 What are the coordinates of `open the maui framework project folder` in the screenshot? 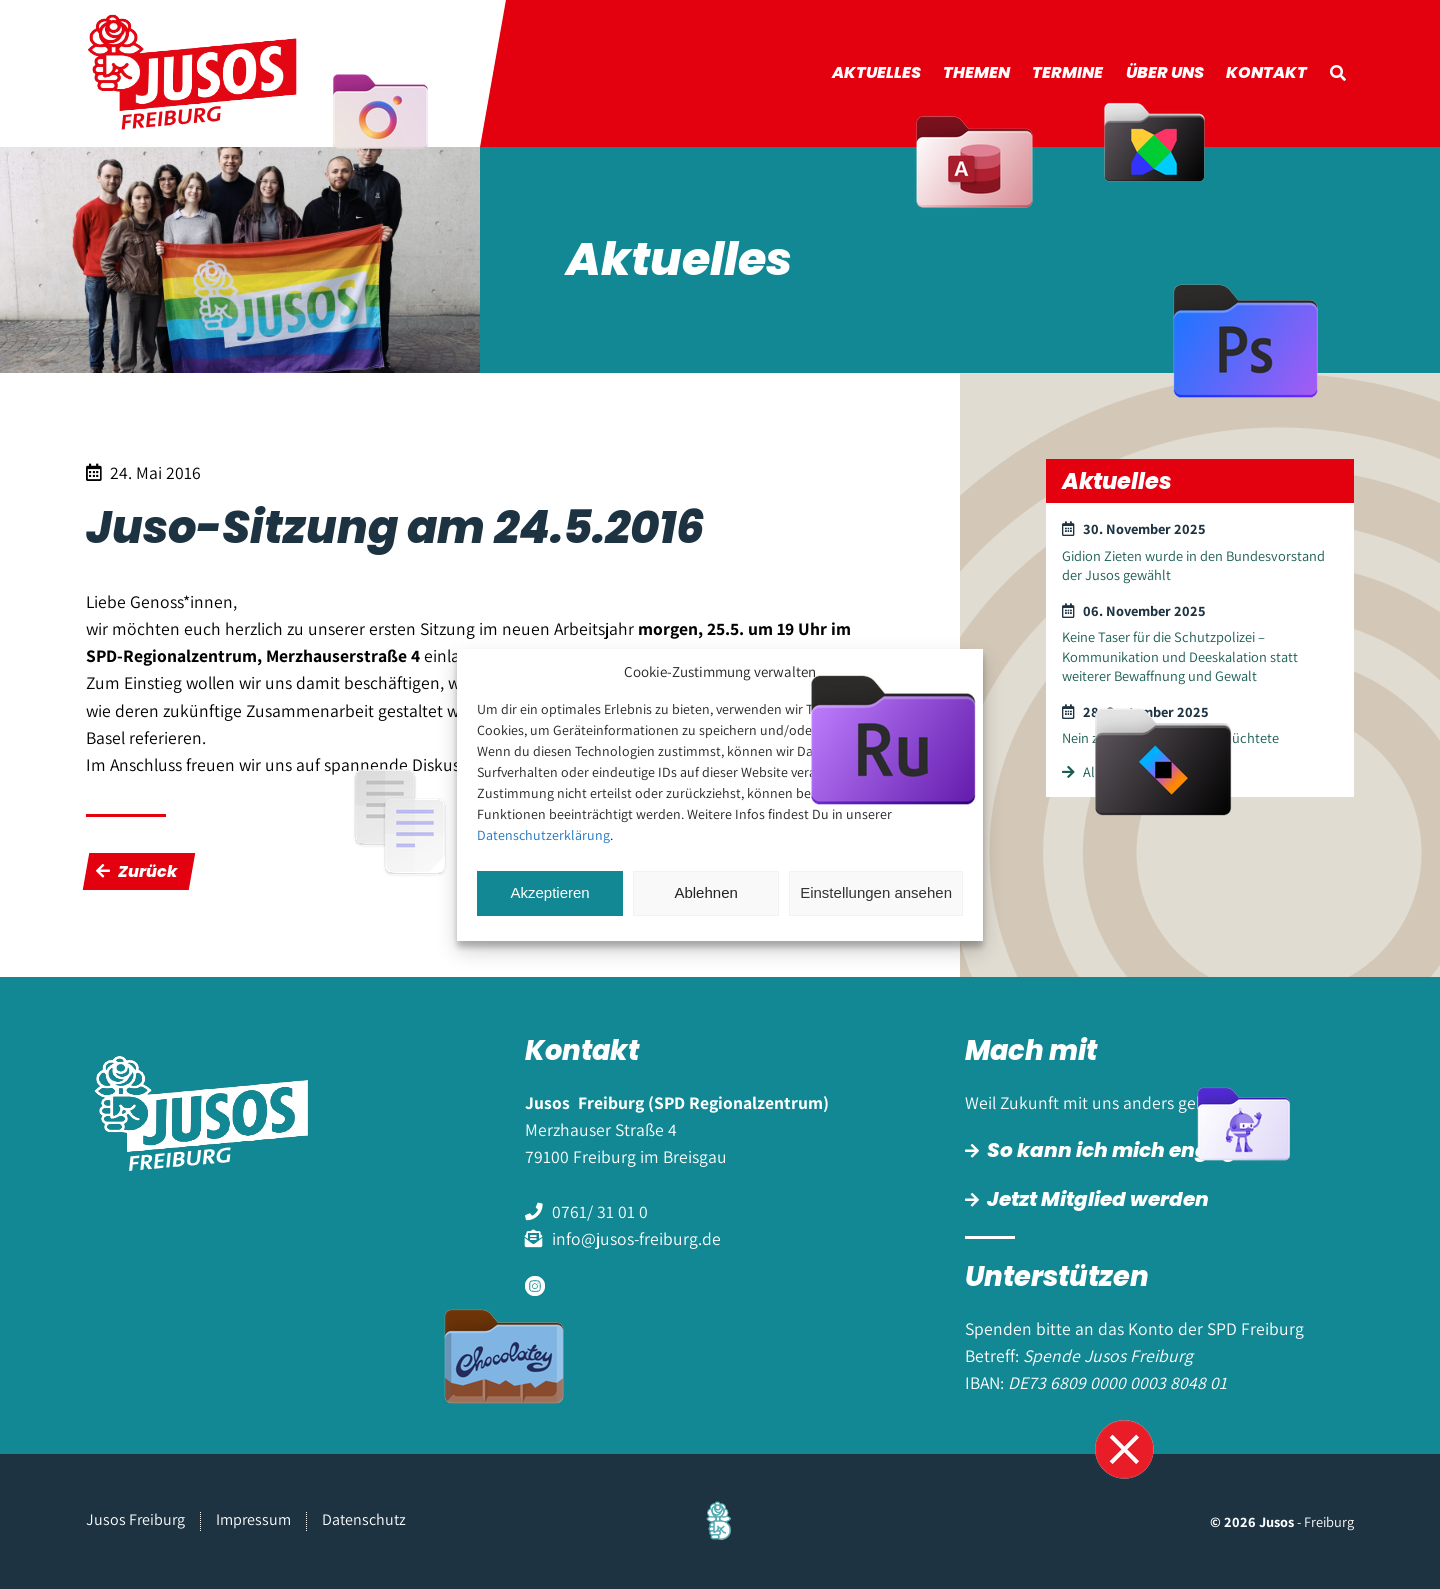 It's located at (1243, 1126).